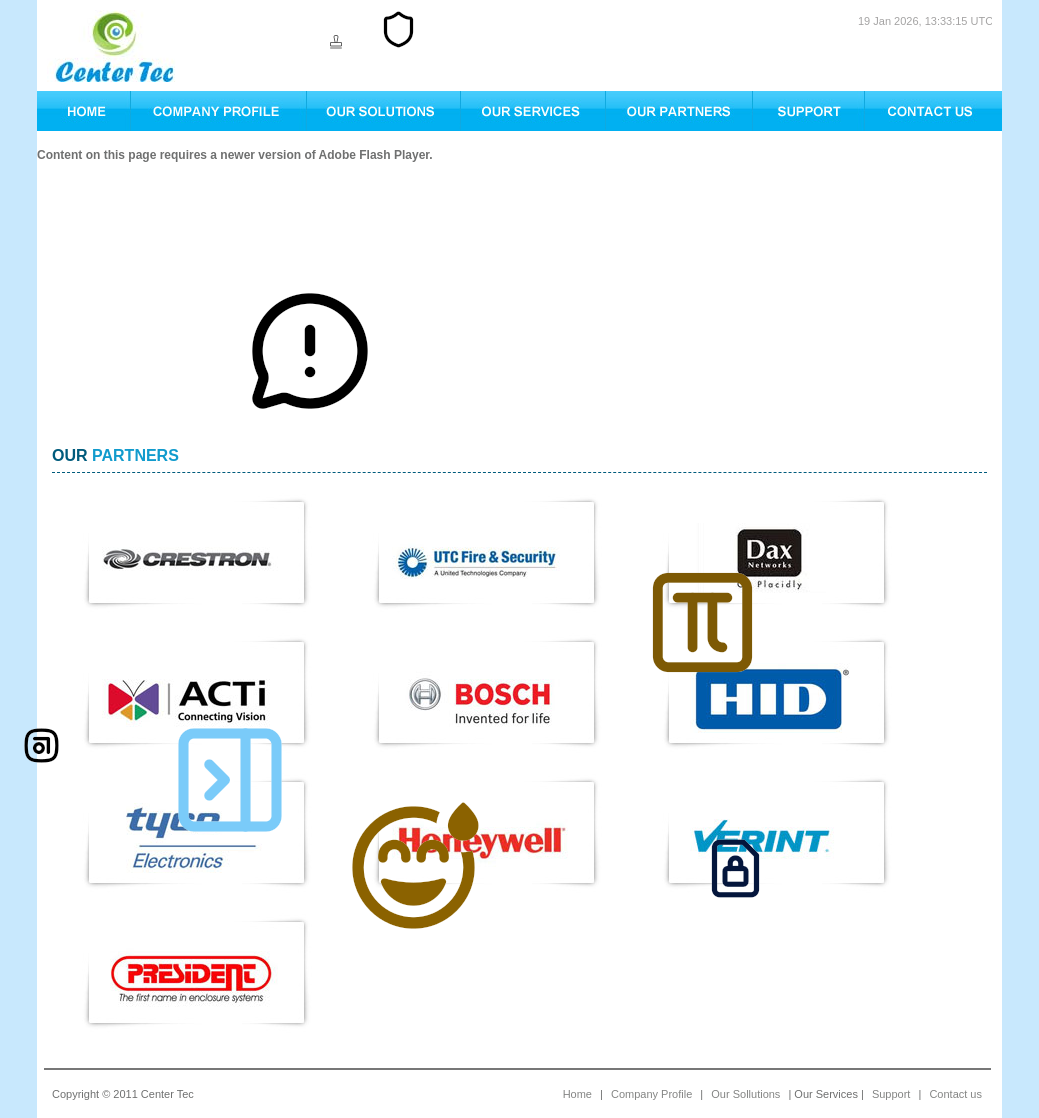  What do you see at coordinates (336, 42) in the screenshot?
I see `apply a stamp or seal to a document` at bounding box center [336, 42].